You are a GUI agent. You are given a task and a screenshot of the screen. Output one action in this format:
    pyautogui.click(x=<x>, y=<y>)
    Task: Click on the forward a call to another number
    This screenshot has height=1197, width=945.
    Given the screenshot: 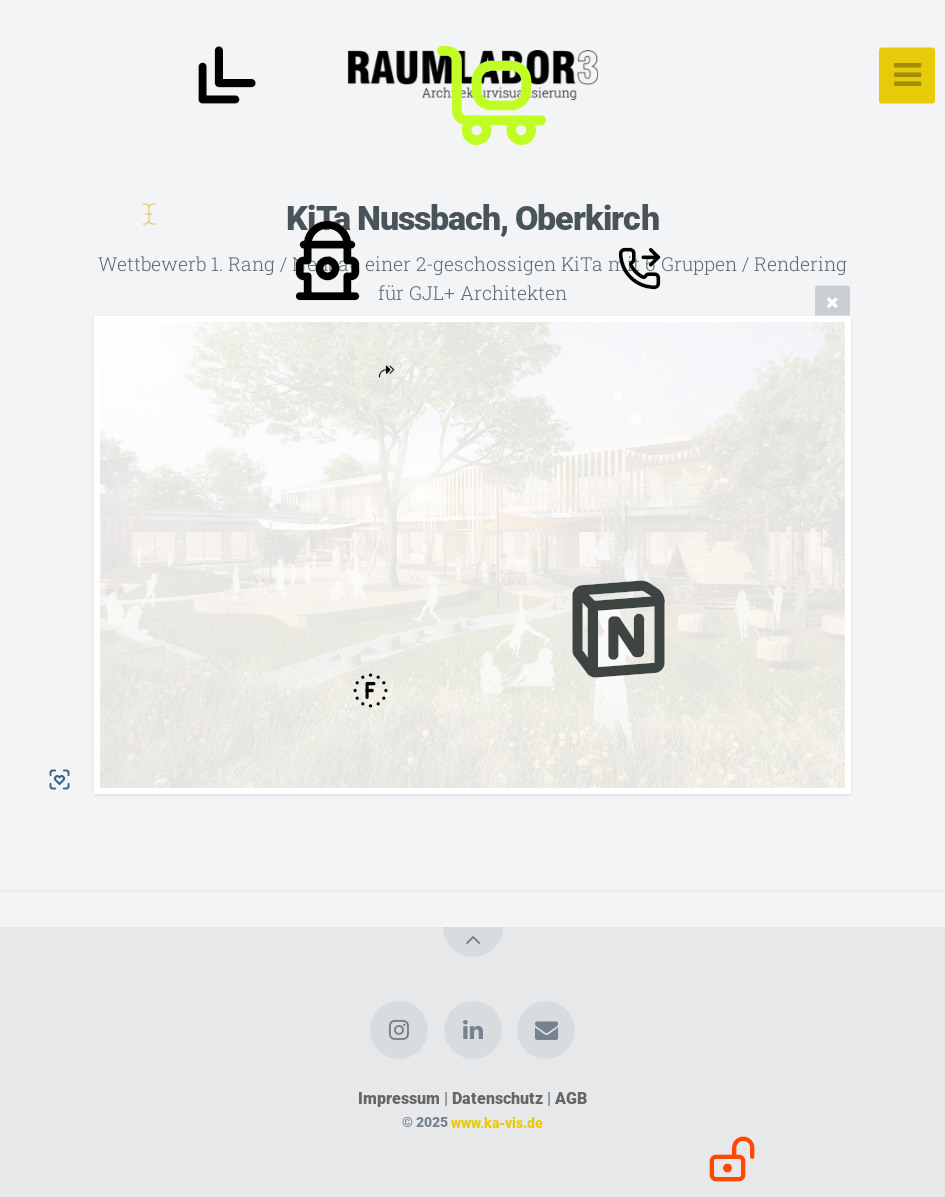 What is the action you would take?
    pyautogui.click(x=639, y=268)
    